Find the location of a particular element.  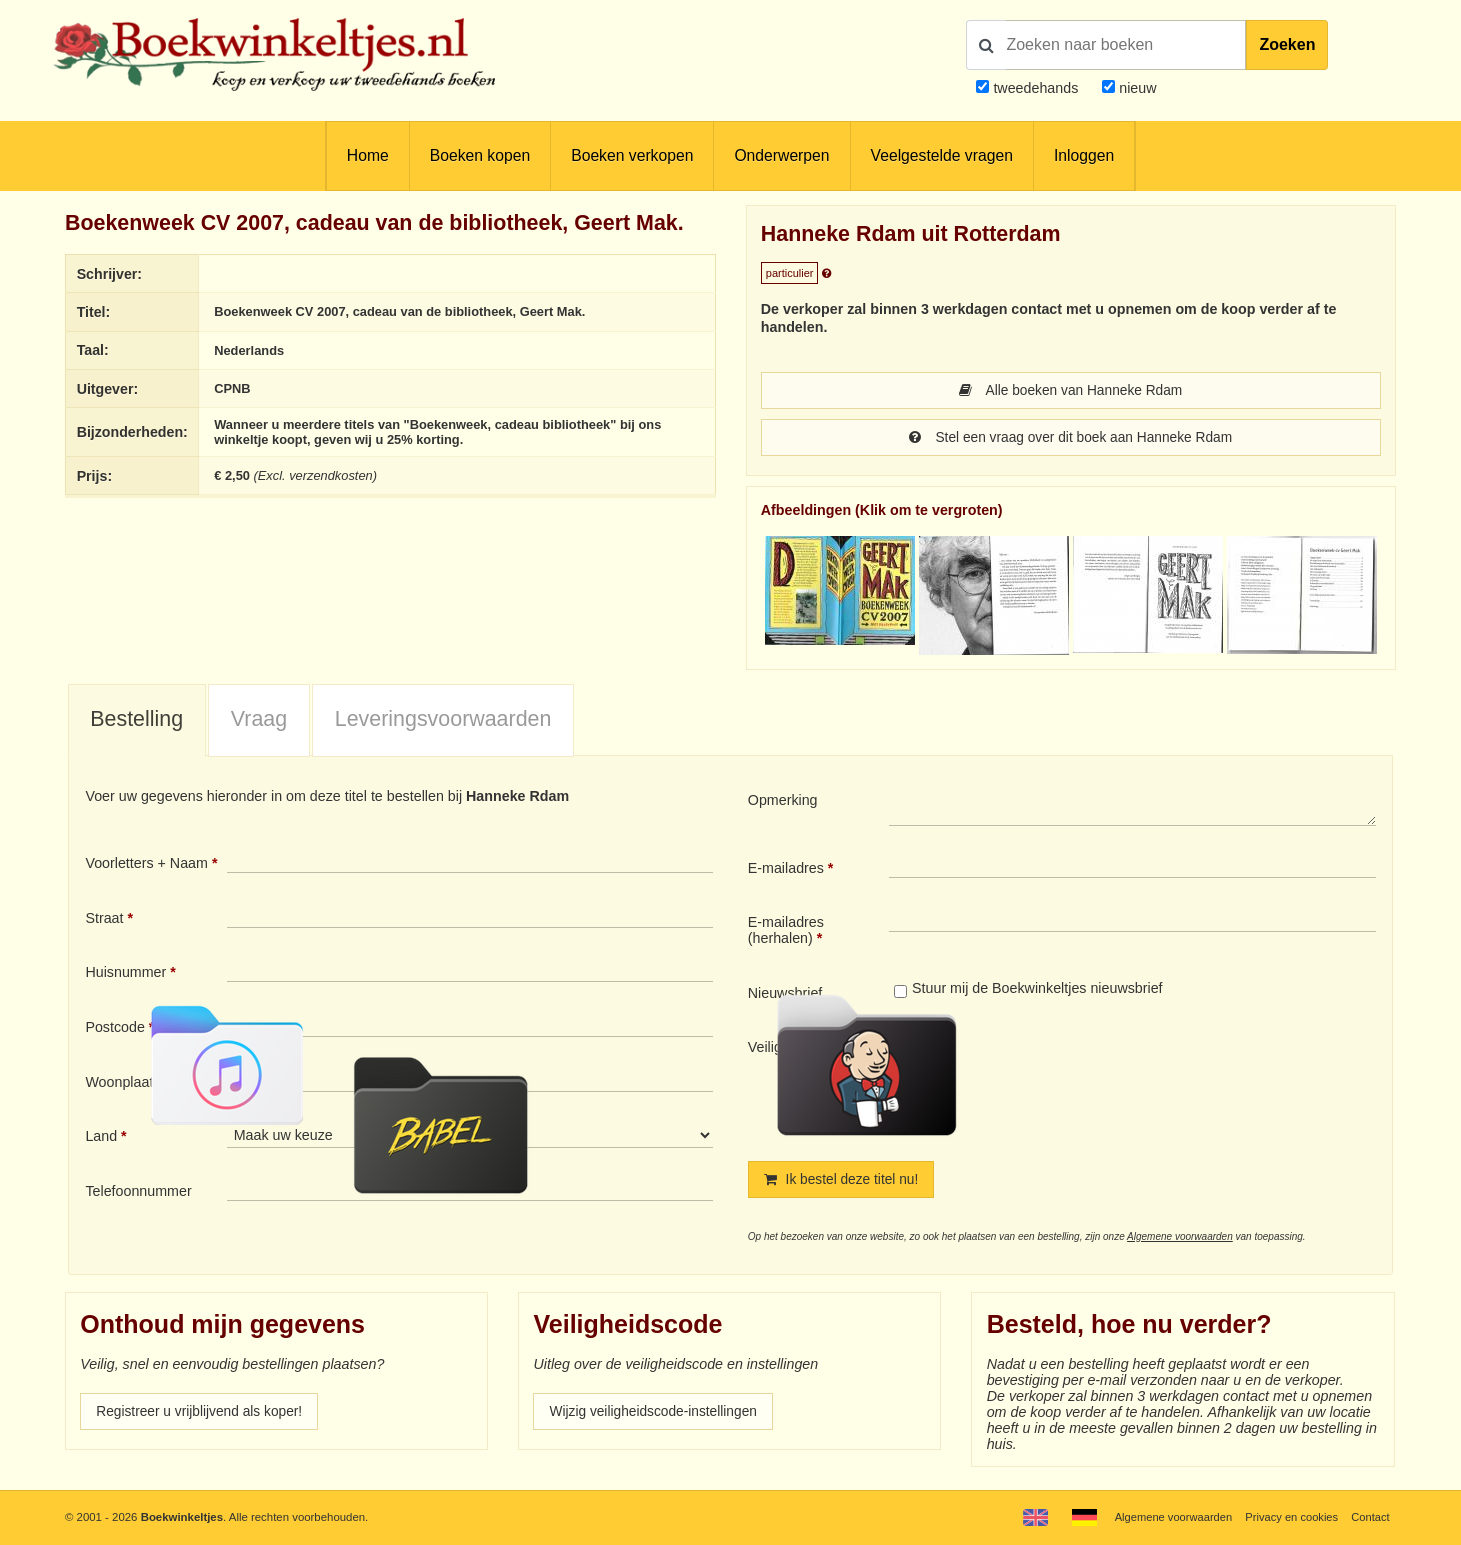

open folder containing apple music files is located at coordinates (226, 1069).